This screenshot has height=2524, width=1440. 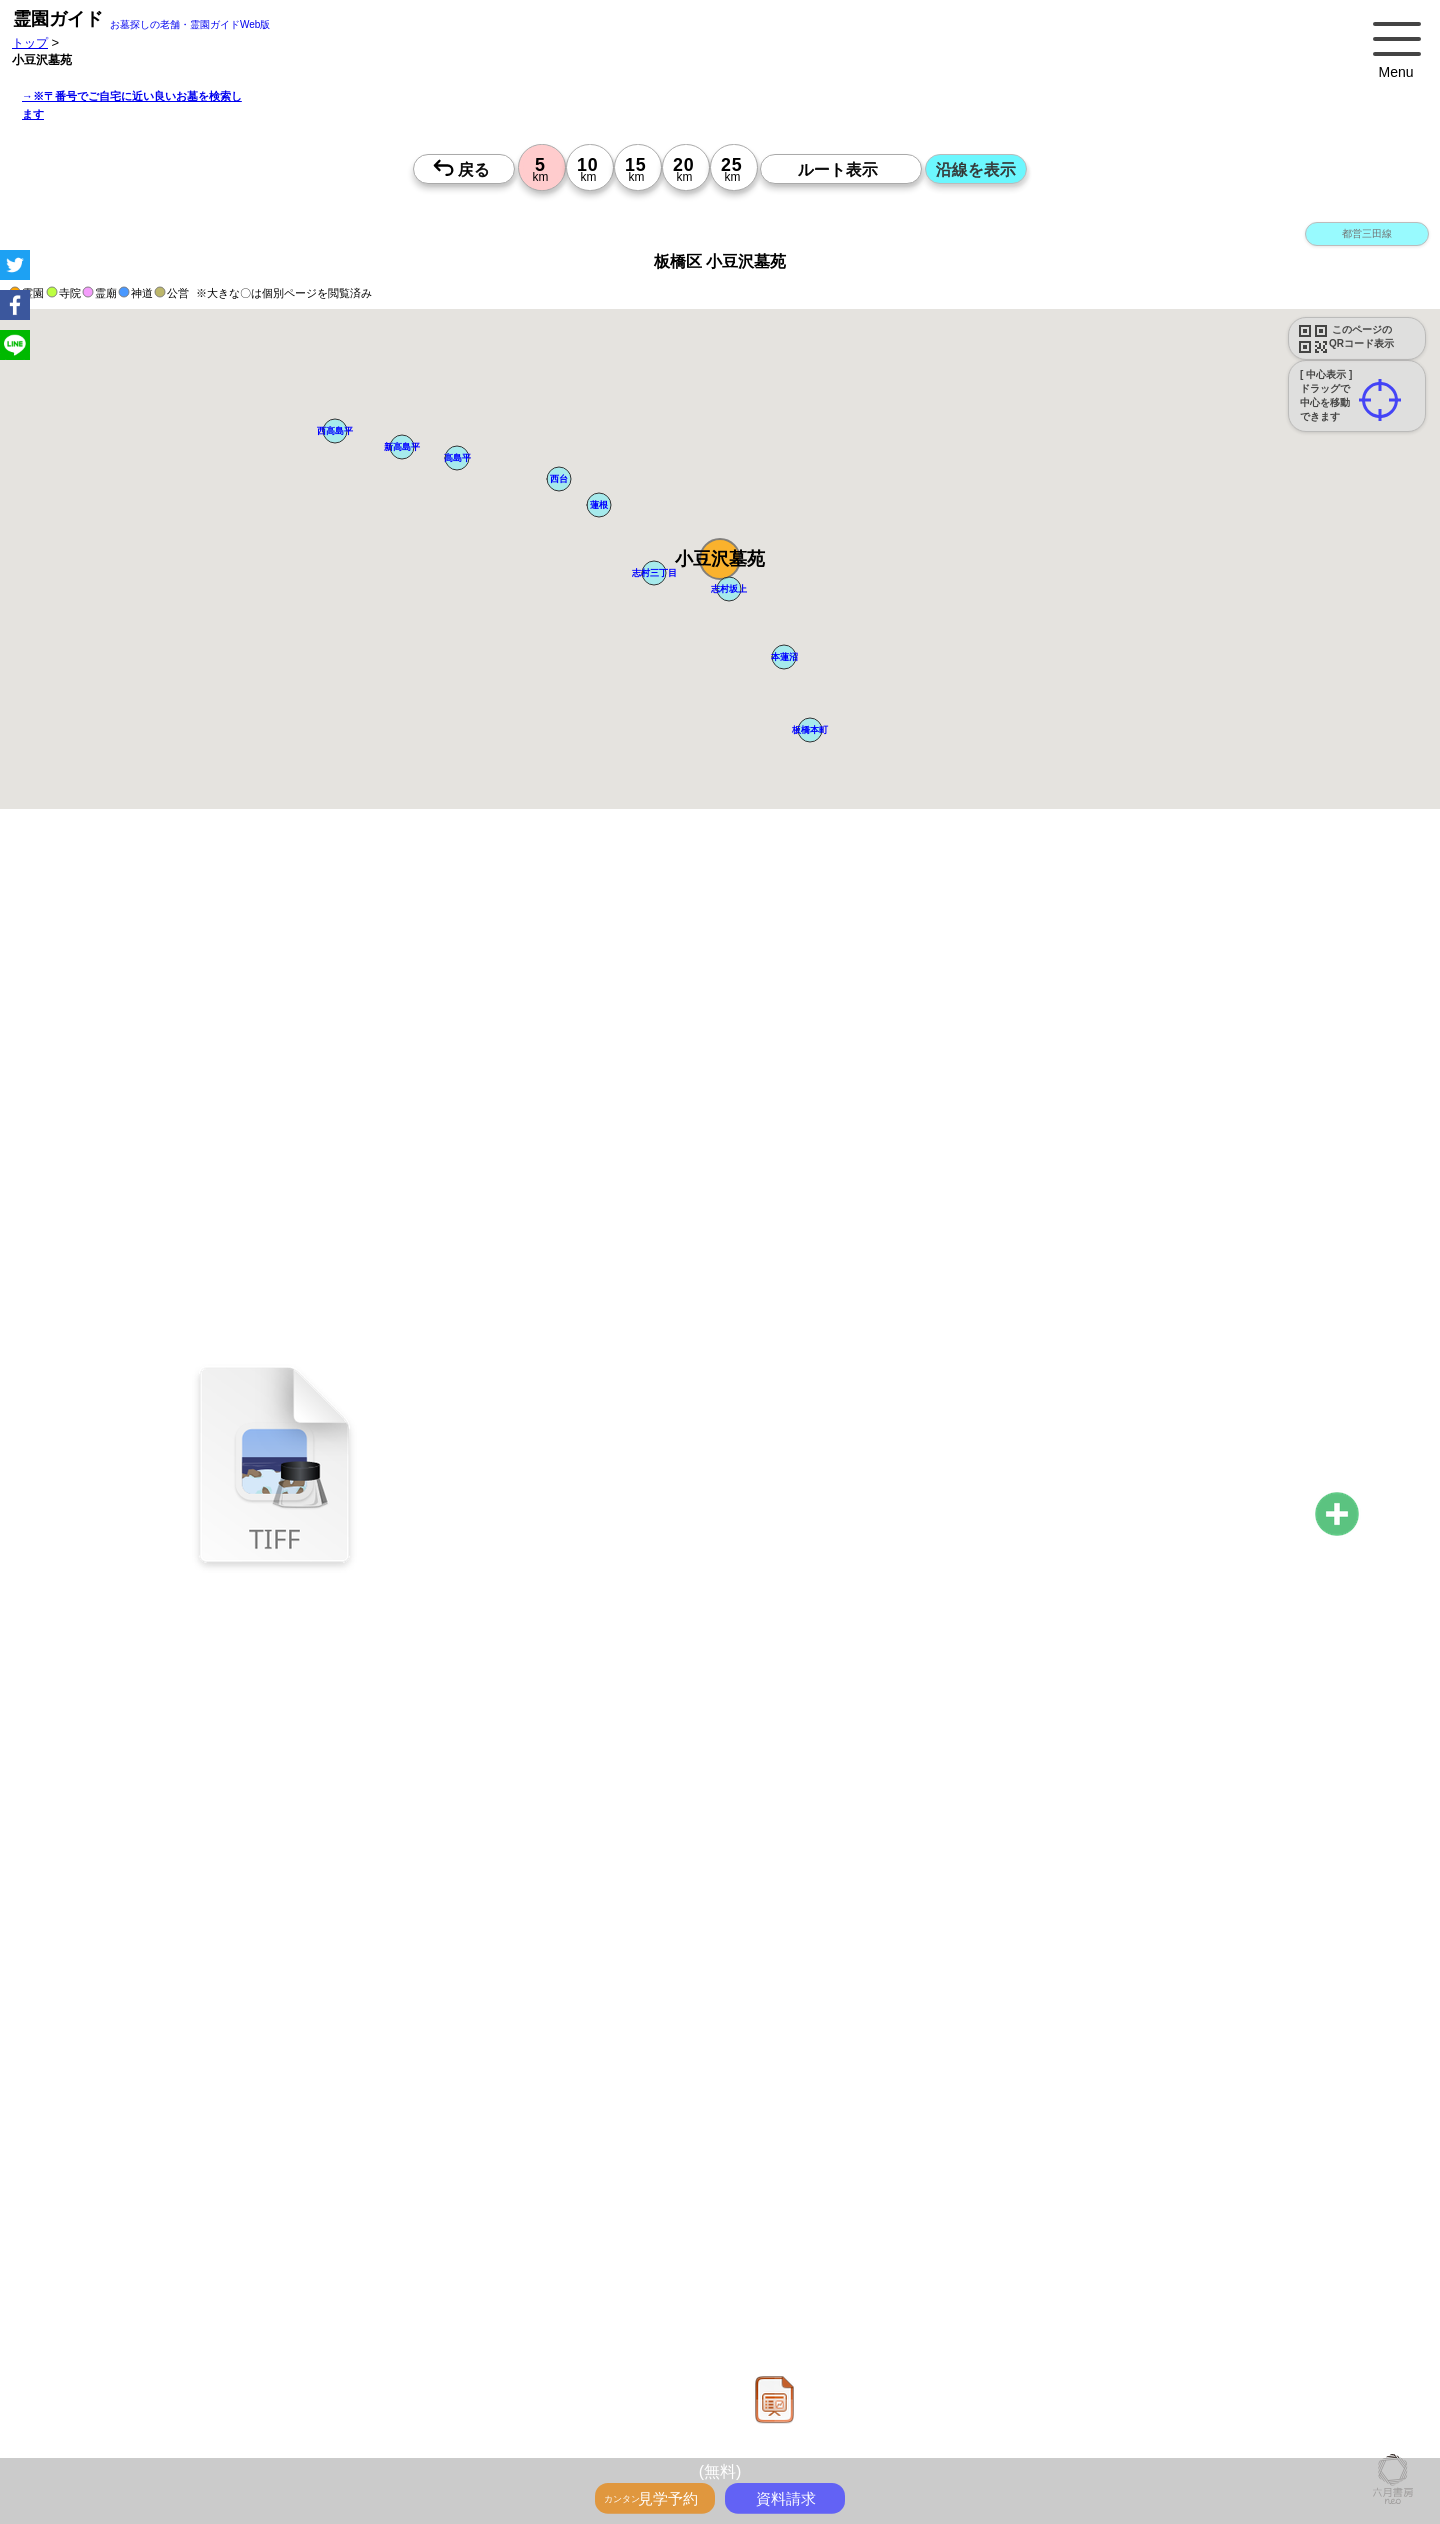 I want to click on a tiff image file, so click(x=274, y=1468).